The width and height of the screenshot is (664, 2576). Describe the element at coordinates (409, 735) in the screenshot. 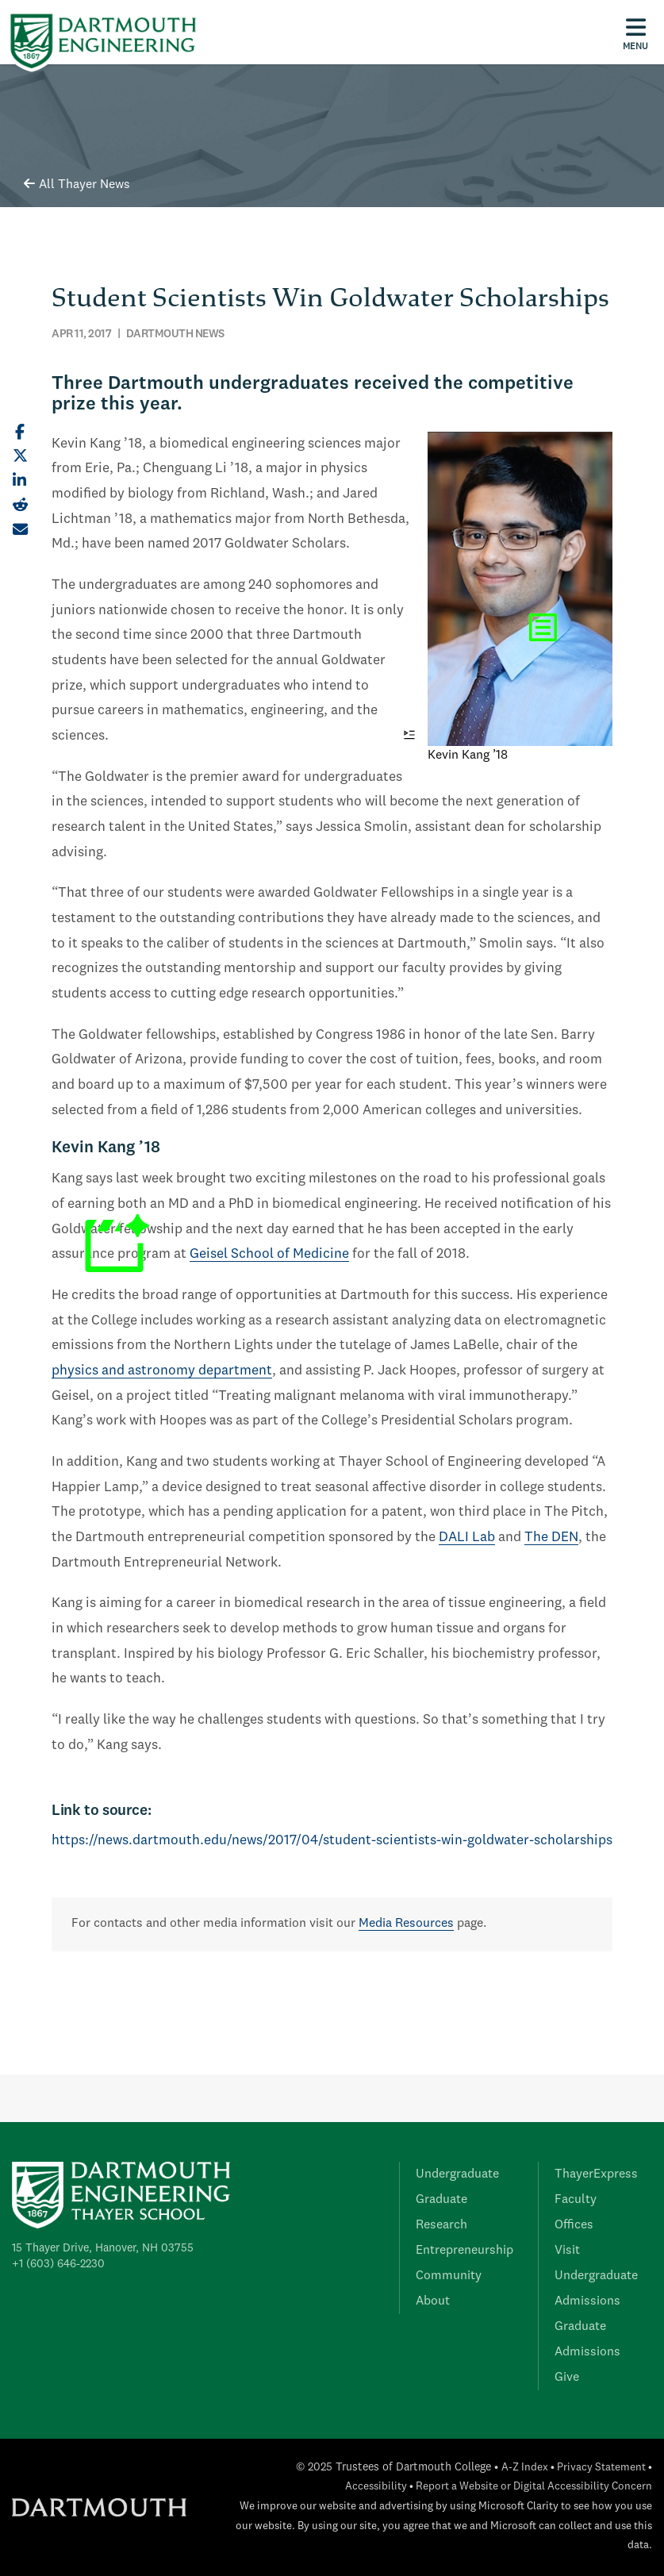

I see `view your playlist` at that location.